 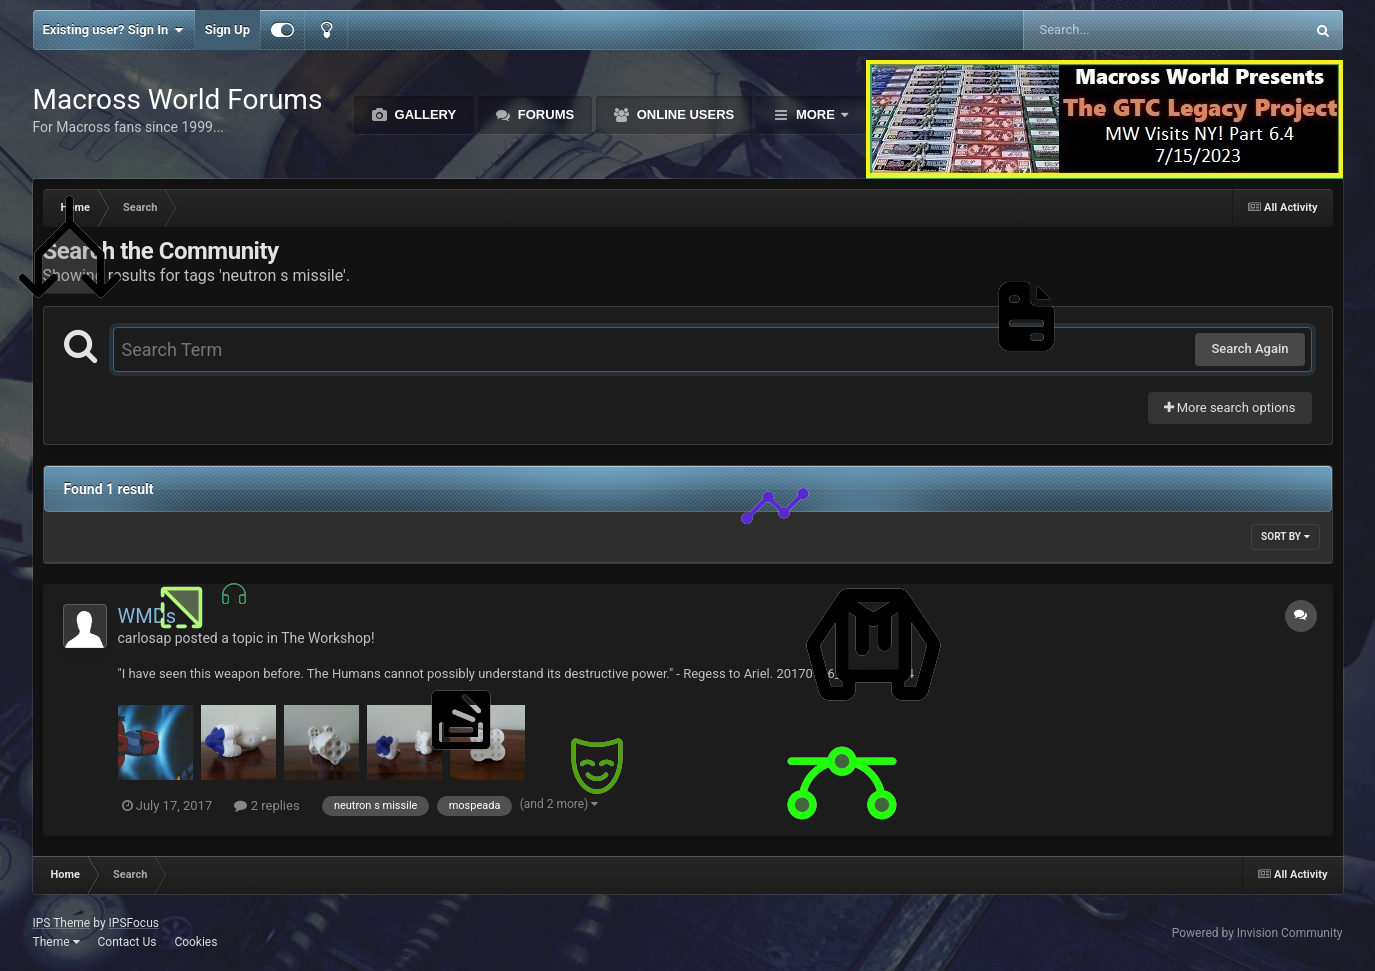 What do you see at coordinates (842, 783) in the screenshot?
I see `edit vector path curves` at bounding box center [842, 783].